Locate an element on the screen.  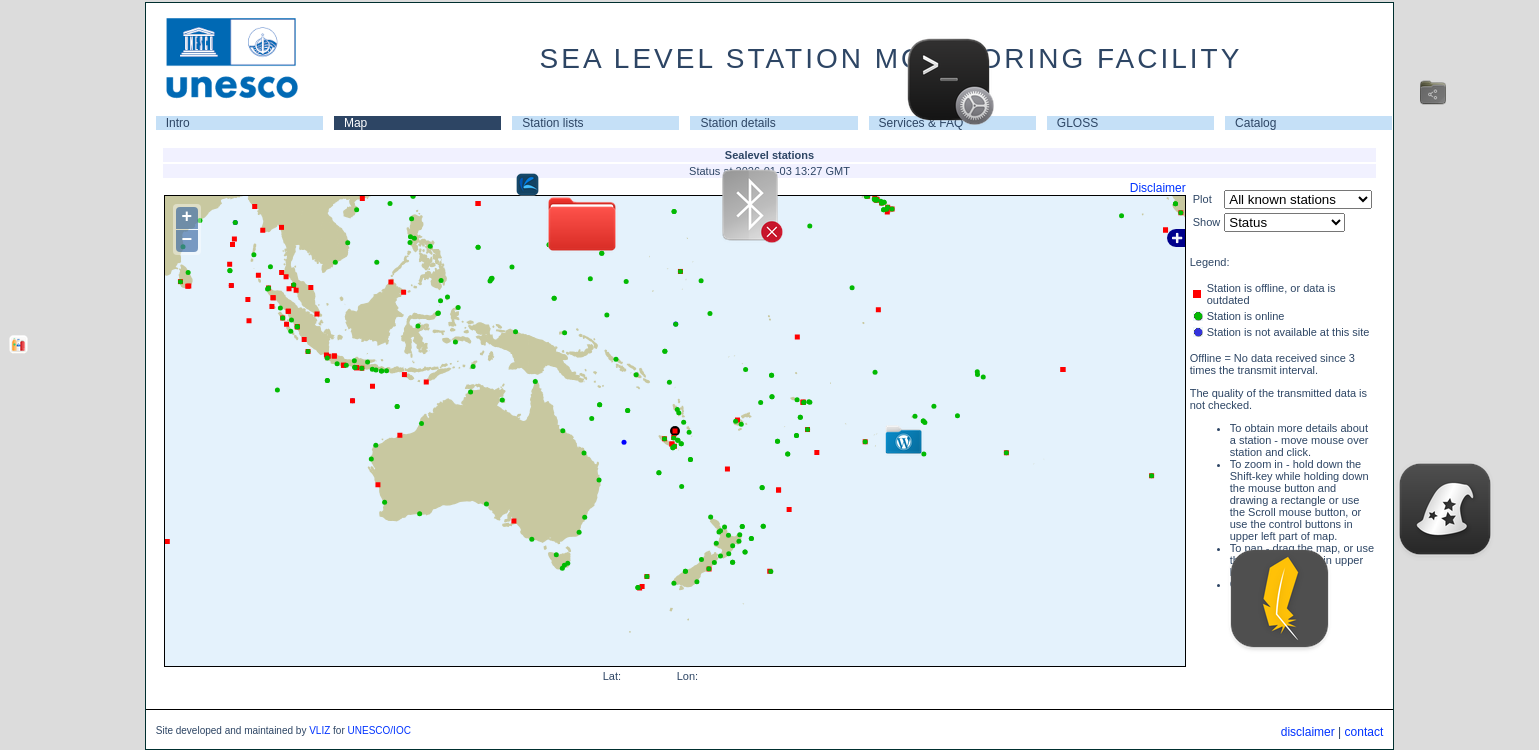
folder containing wordpress website files is located at coordinates (903, 440).